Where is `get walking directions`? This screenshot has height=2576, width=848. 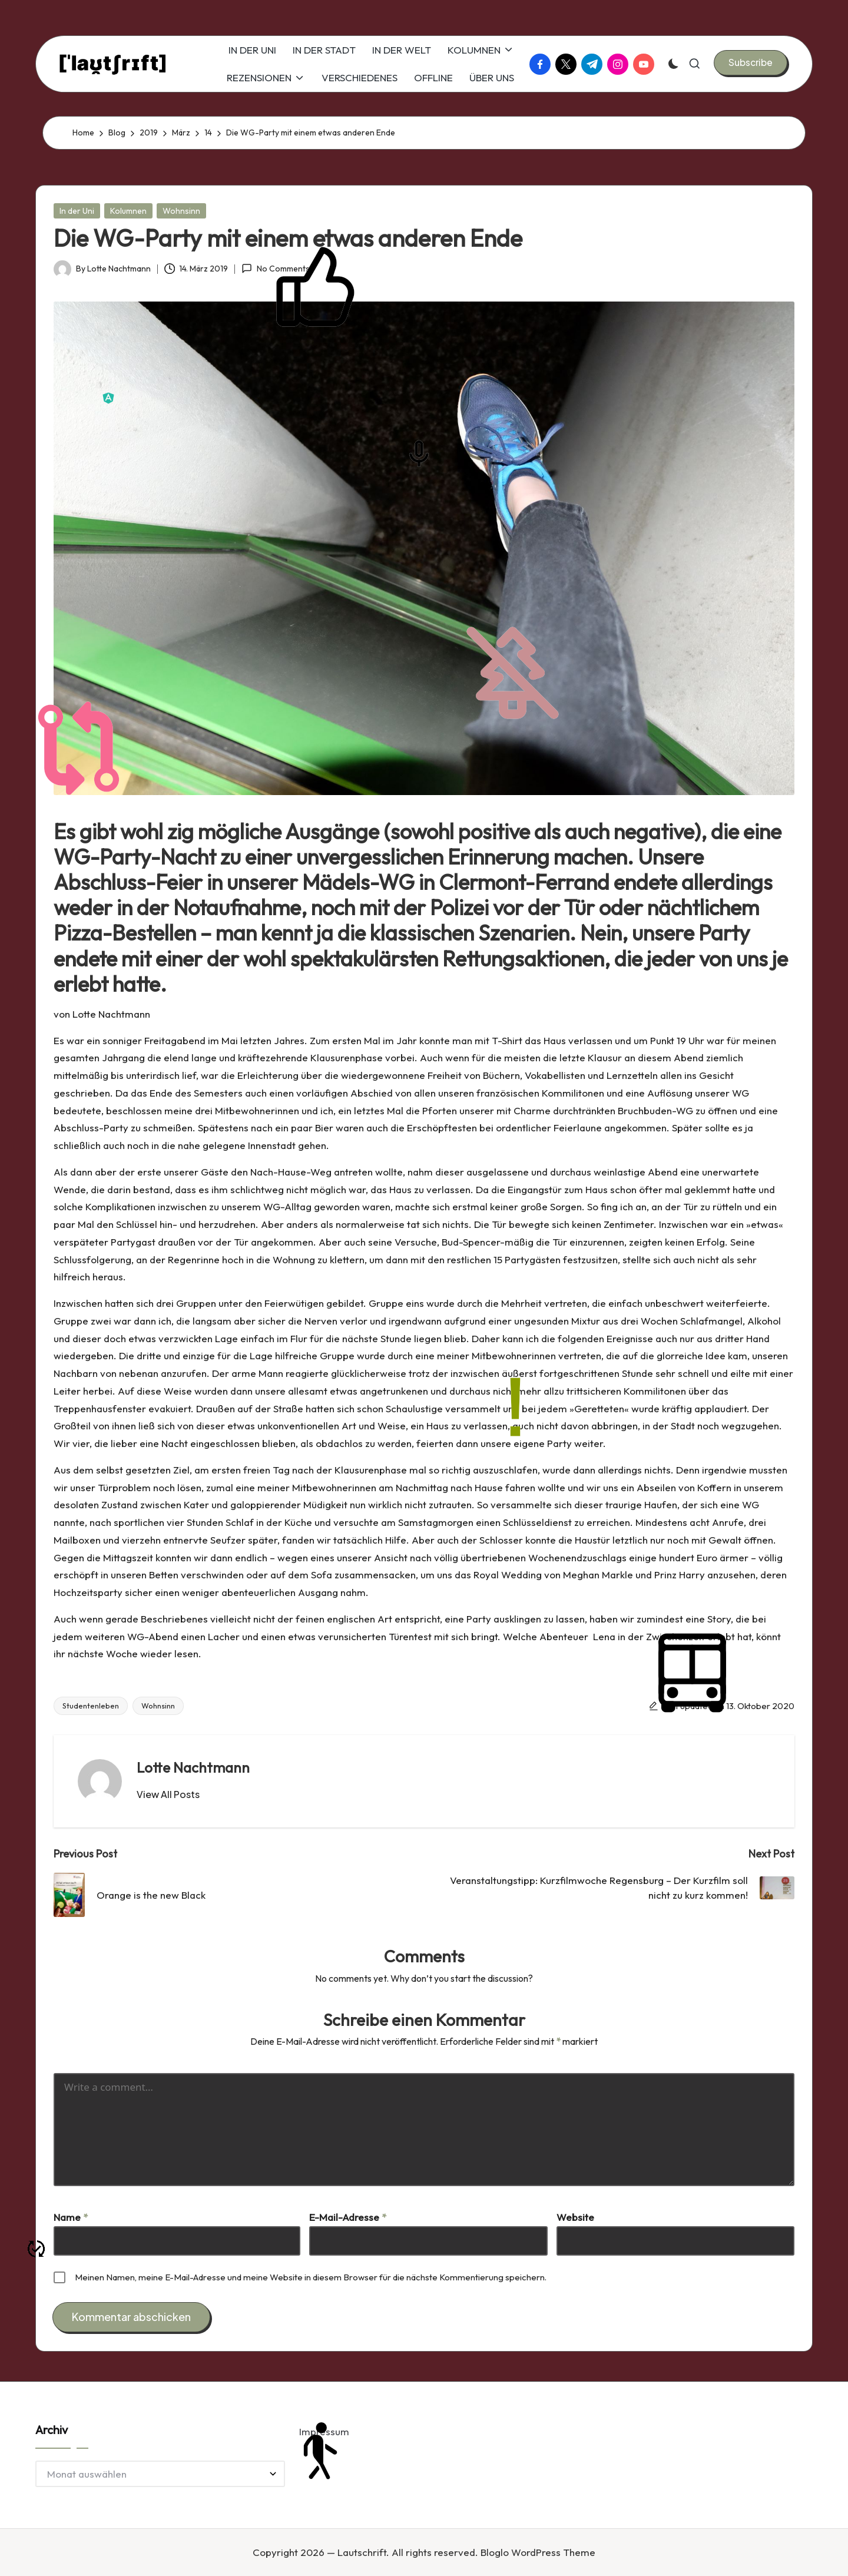
get walking directions is located at coordinates (321, 2450).